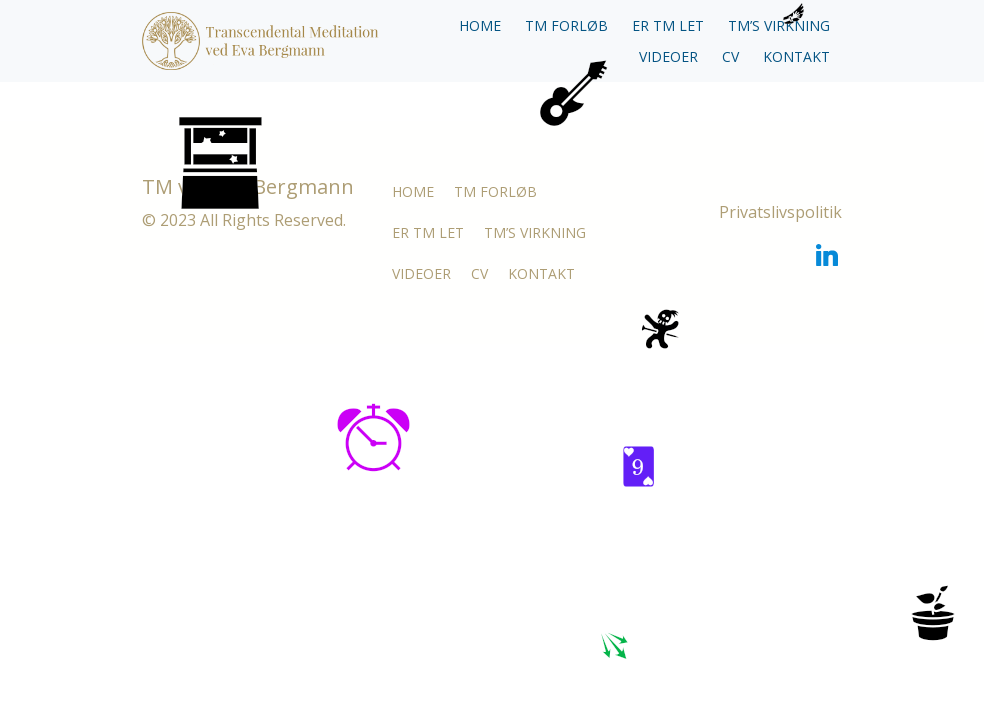 This screenshot has width=984, height=720. What do you see at coordinates (638, 466) in the screenshot?
I see `nine of hearts playing card` at bounding box center [638, 466].